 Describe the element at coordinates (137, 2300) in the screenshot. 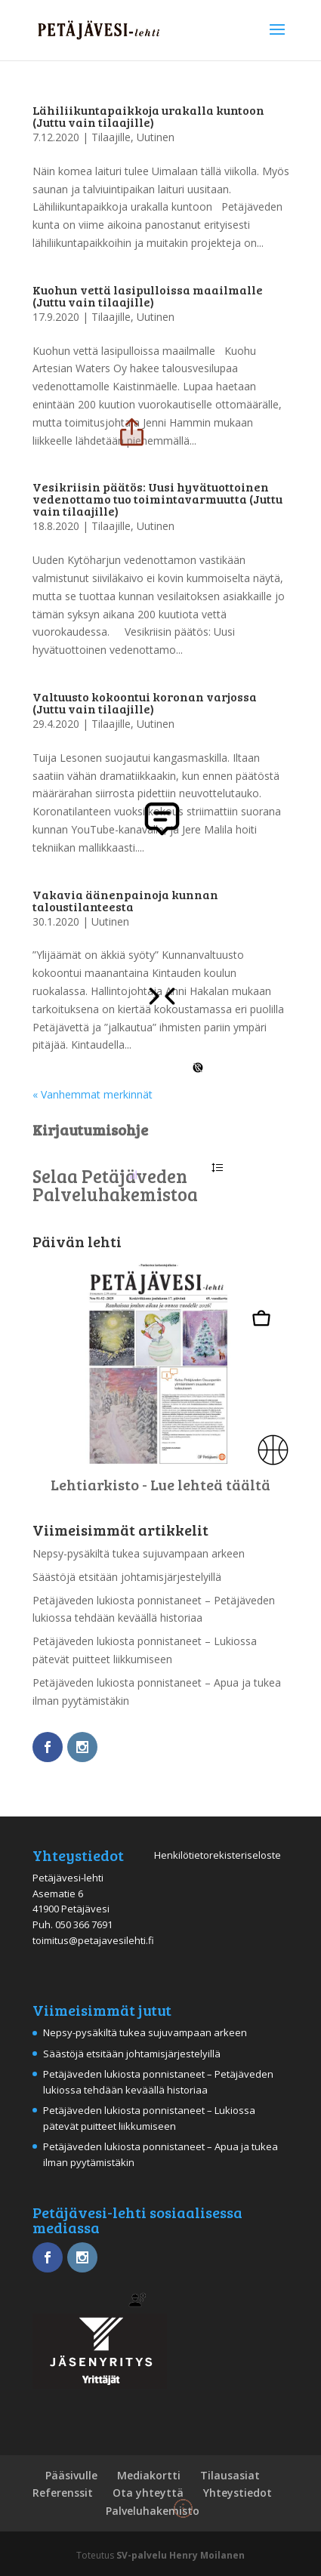

I see `access engineering or technical settings` at that location.